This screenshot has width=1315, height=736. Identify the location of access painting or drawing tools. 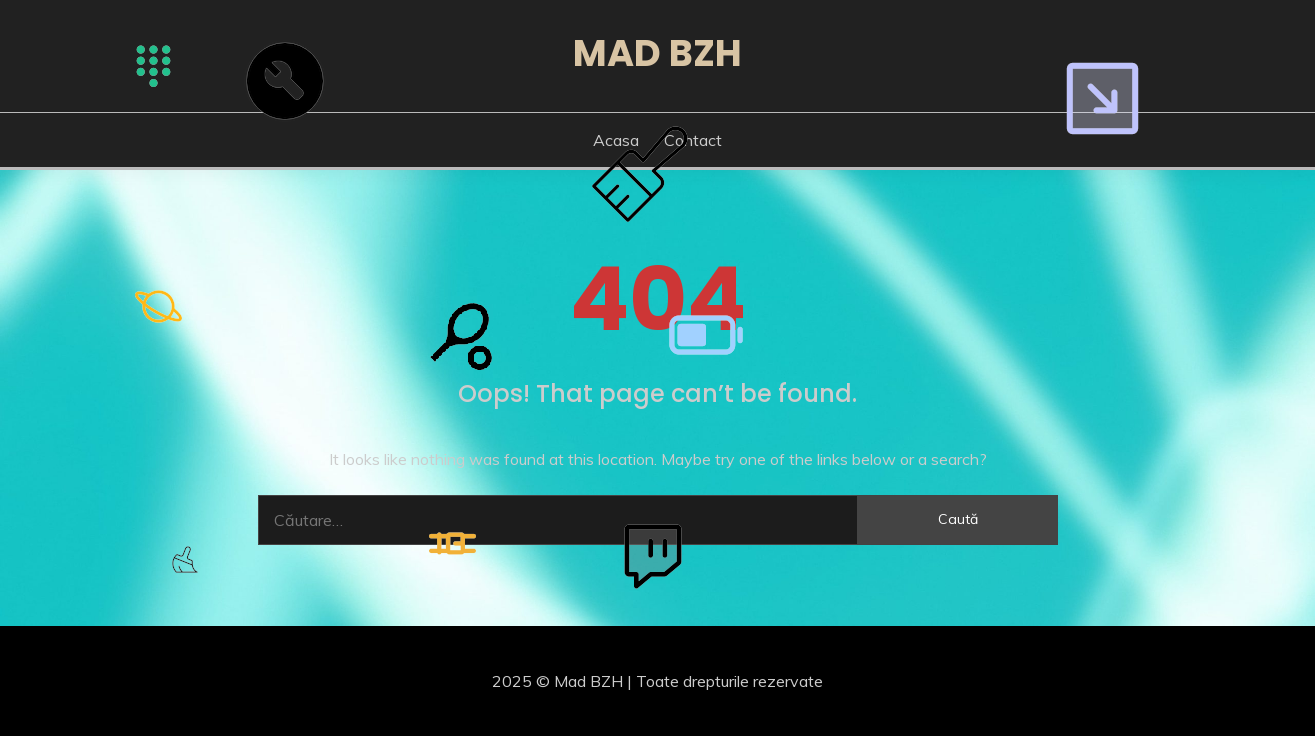
(641, 172).